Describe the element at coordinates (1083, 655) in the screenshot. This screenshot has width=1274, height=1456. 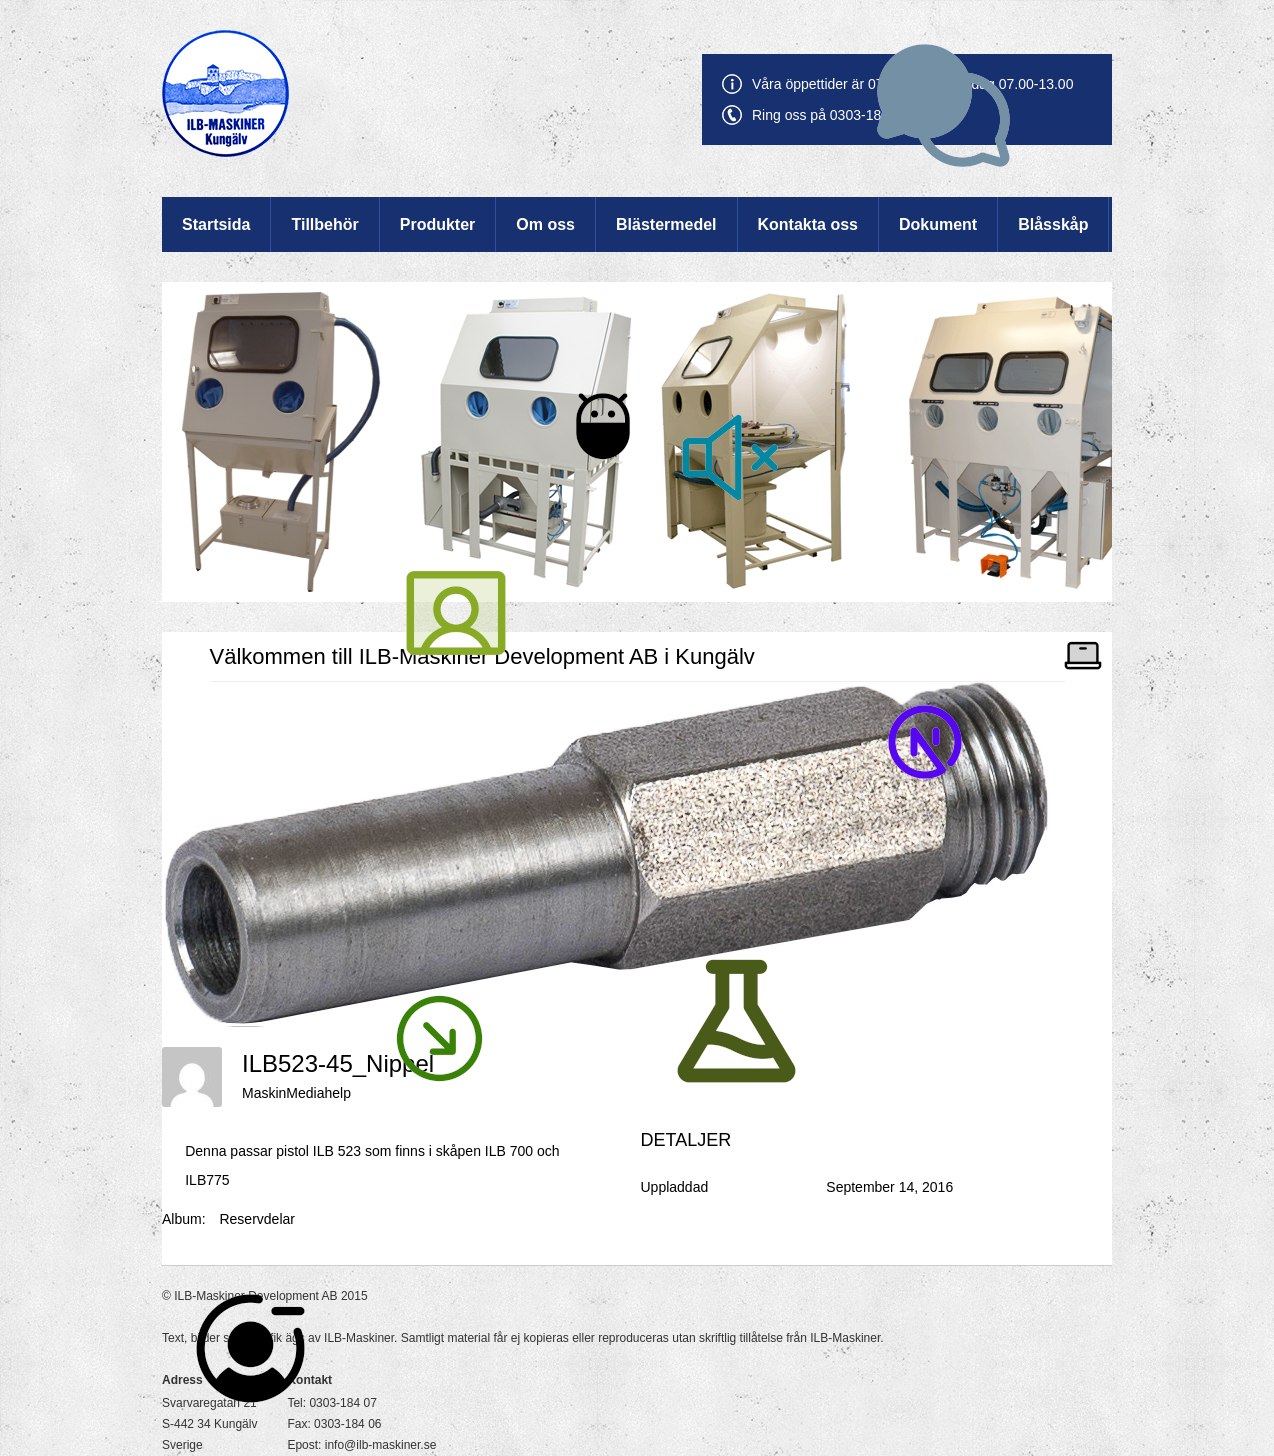
I see `switch to desktop view` at that location.